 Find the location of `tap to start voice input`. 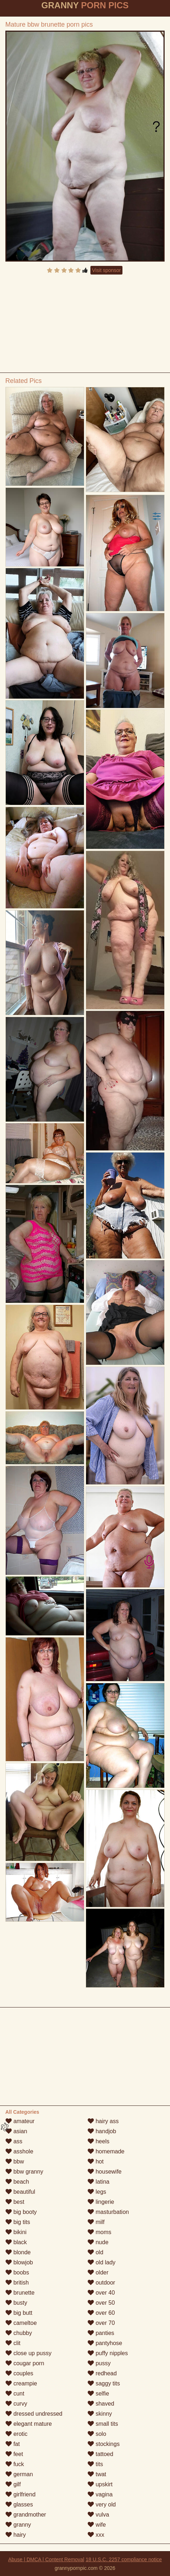

tap to start voice input is located at coordinates (149, 1562).